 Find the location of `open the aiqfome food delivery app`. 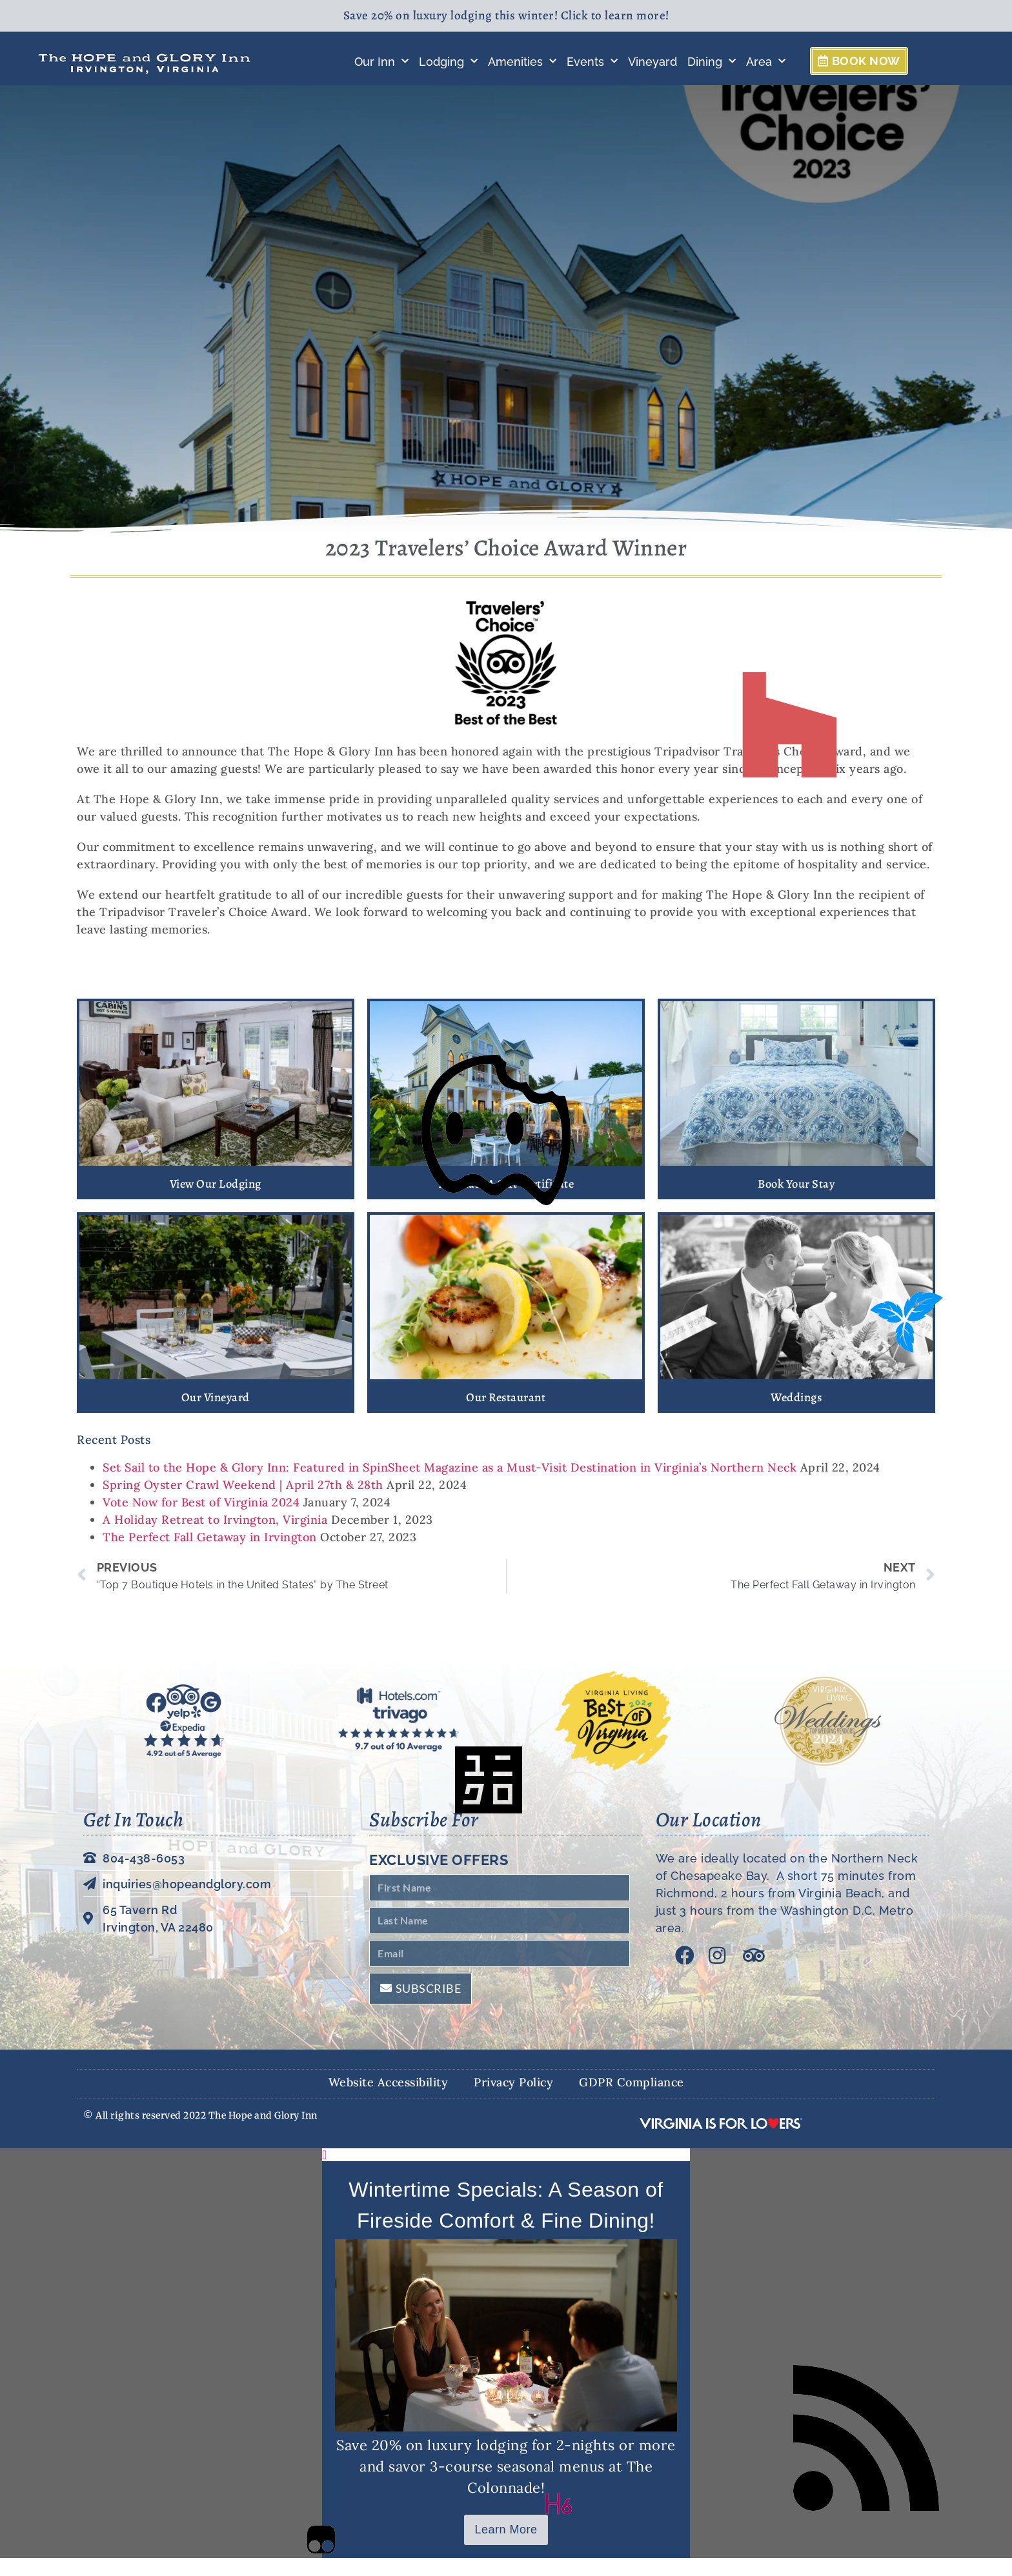

open the aiqfome food delivery app is located at coordinates (496, 1130).